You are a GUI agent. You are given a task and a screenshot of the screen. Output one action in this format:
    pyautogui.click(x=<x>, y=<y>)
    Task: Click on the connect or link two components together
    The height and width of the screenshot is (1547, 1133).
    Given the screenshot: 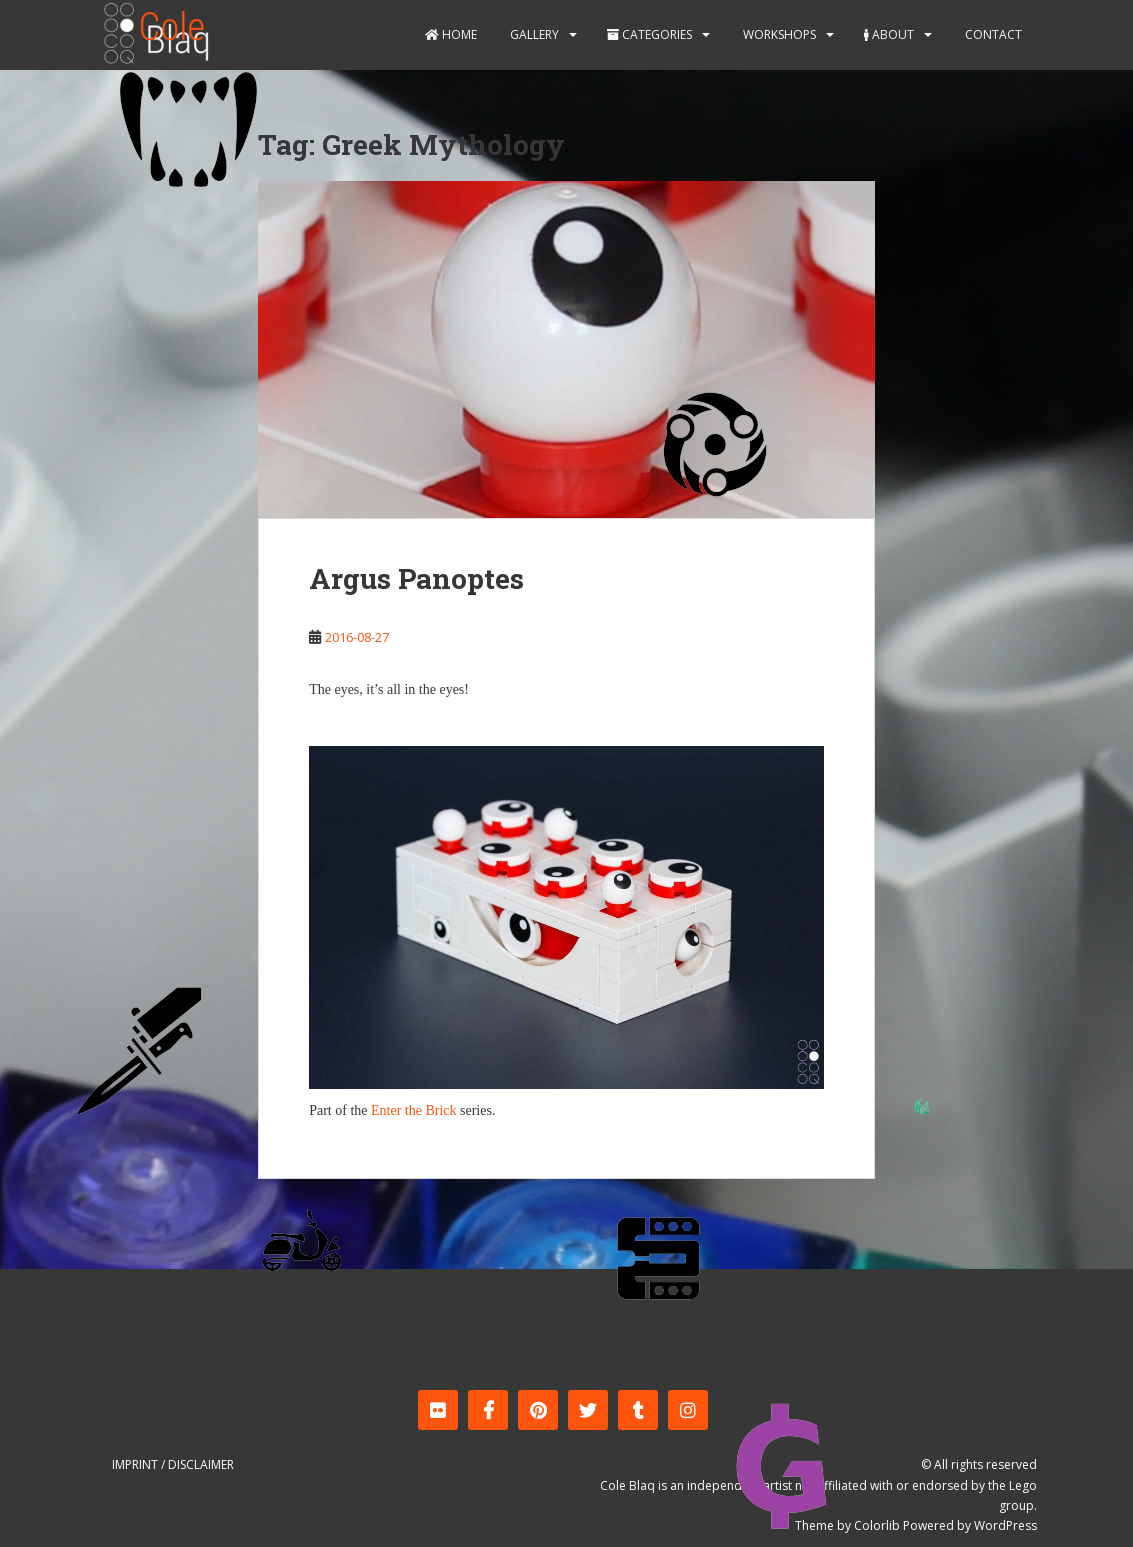 What is the action you would take?
    pyautogui.click(x=658, y=1258)
    